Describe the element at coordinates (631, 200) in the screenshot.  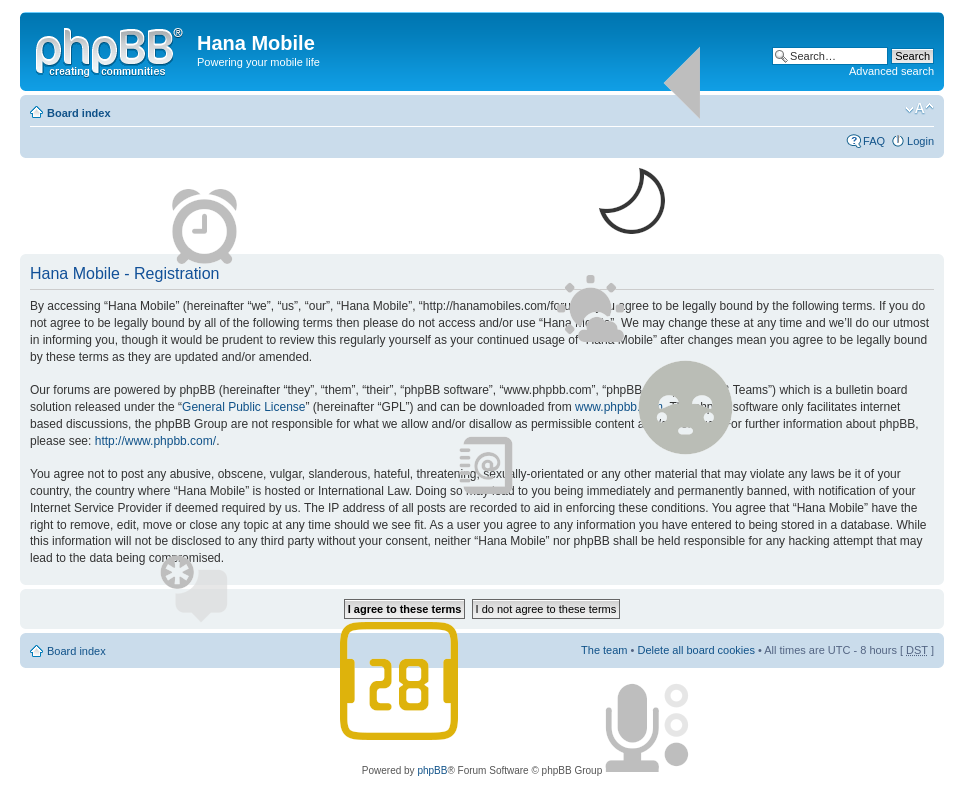
I see `indicates half-width input mode is active in fcitx` at that location.